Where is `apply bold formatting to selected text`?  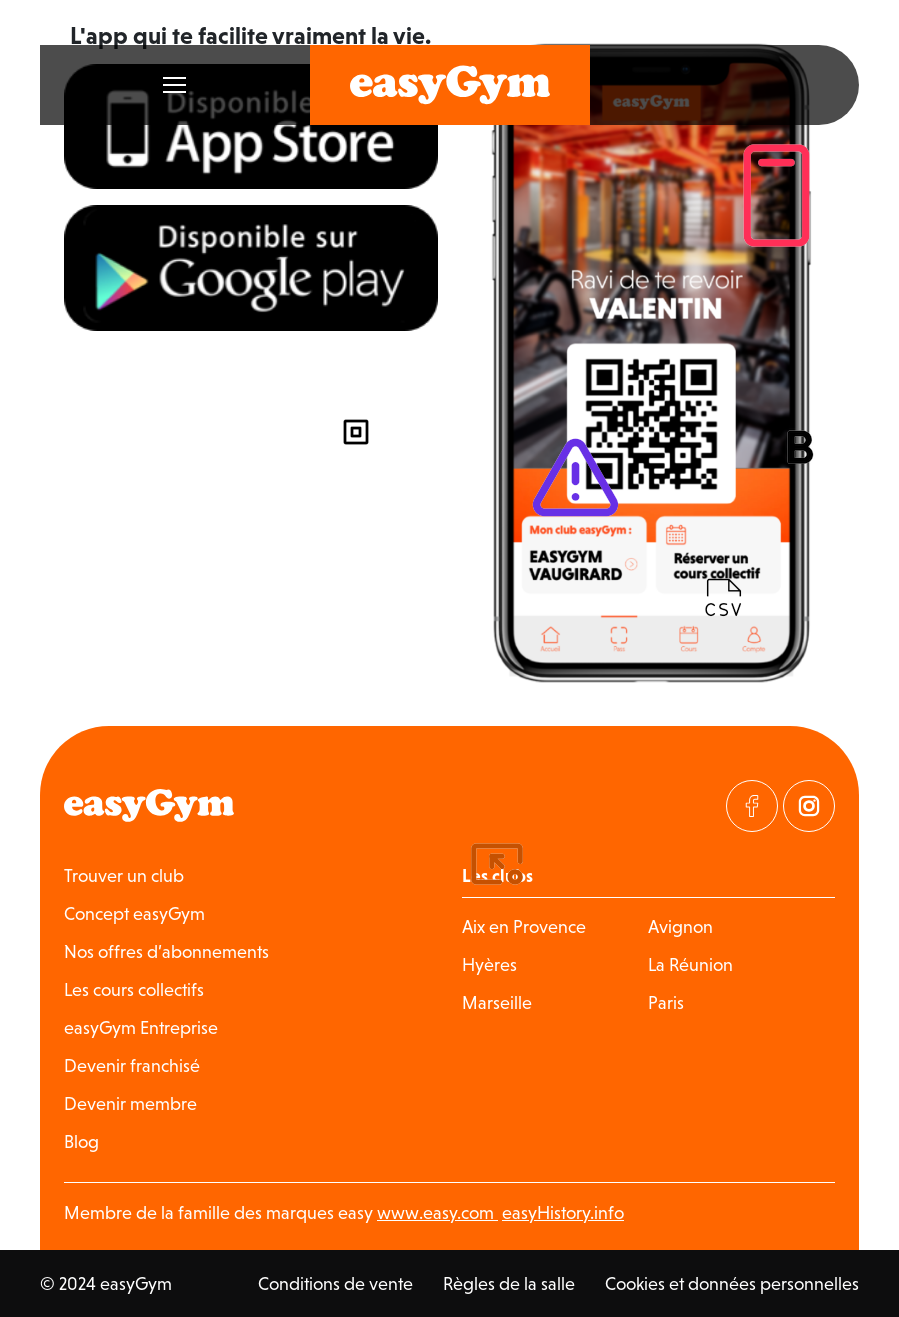 apply bold formatting to selected text is located at coordinates (799, 449).